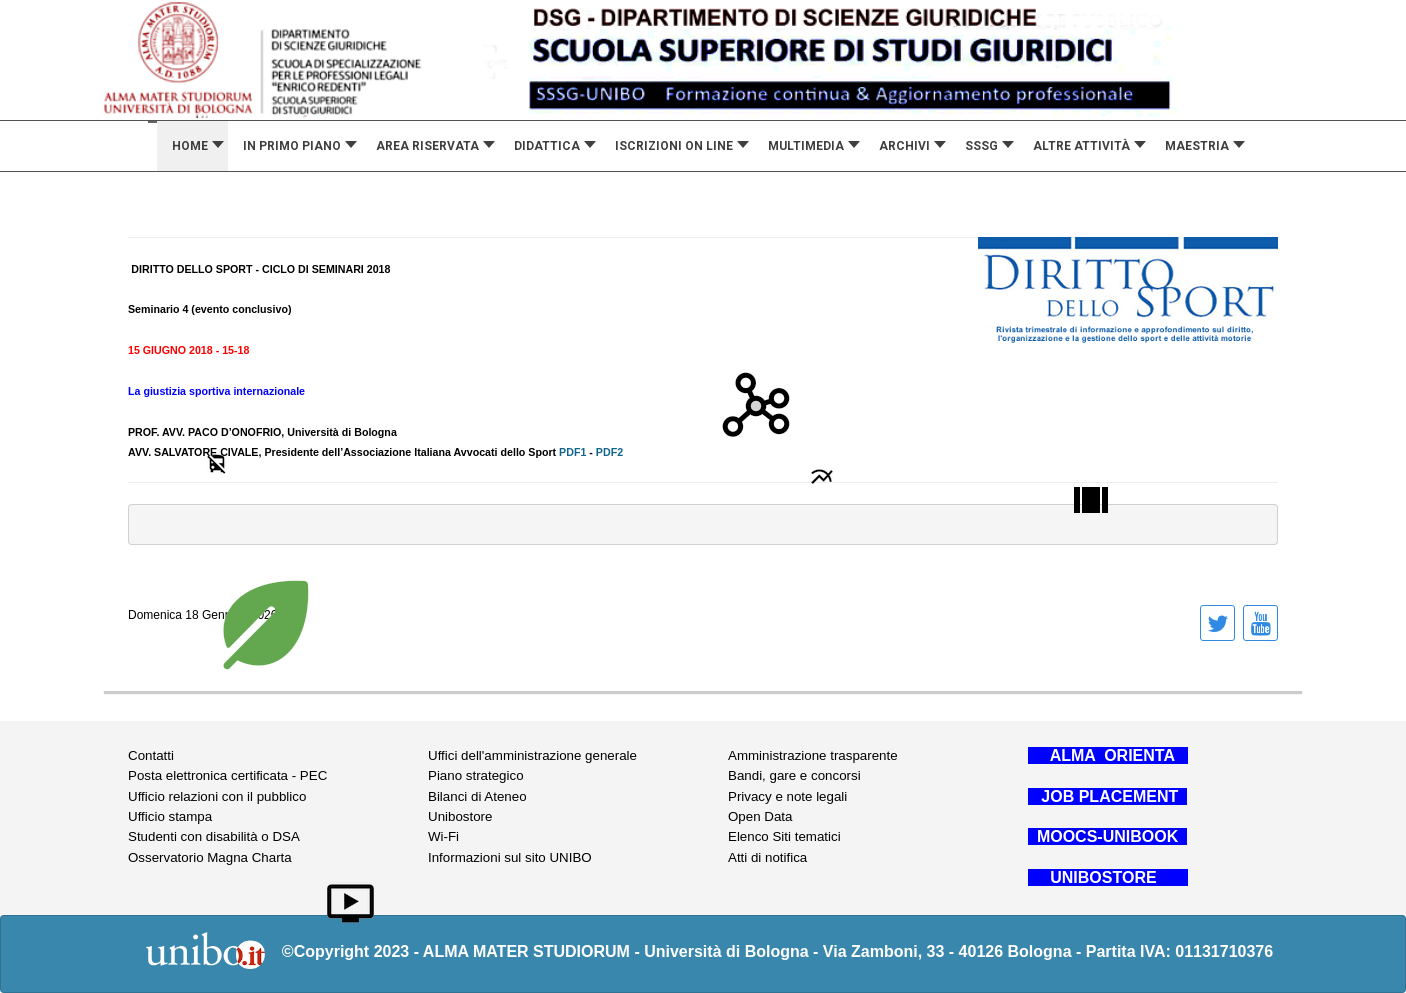 The height and width of the screenshot is (993, 1406). Describe the element at coordinates (822, 477) in the screenshot. I see `view multi-series data trends` at that location.